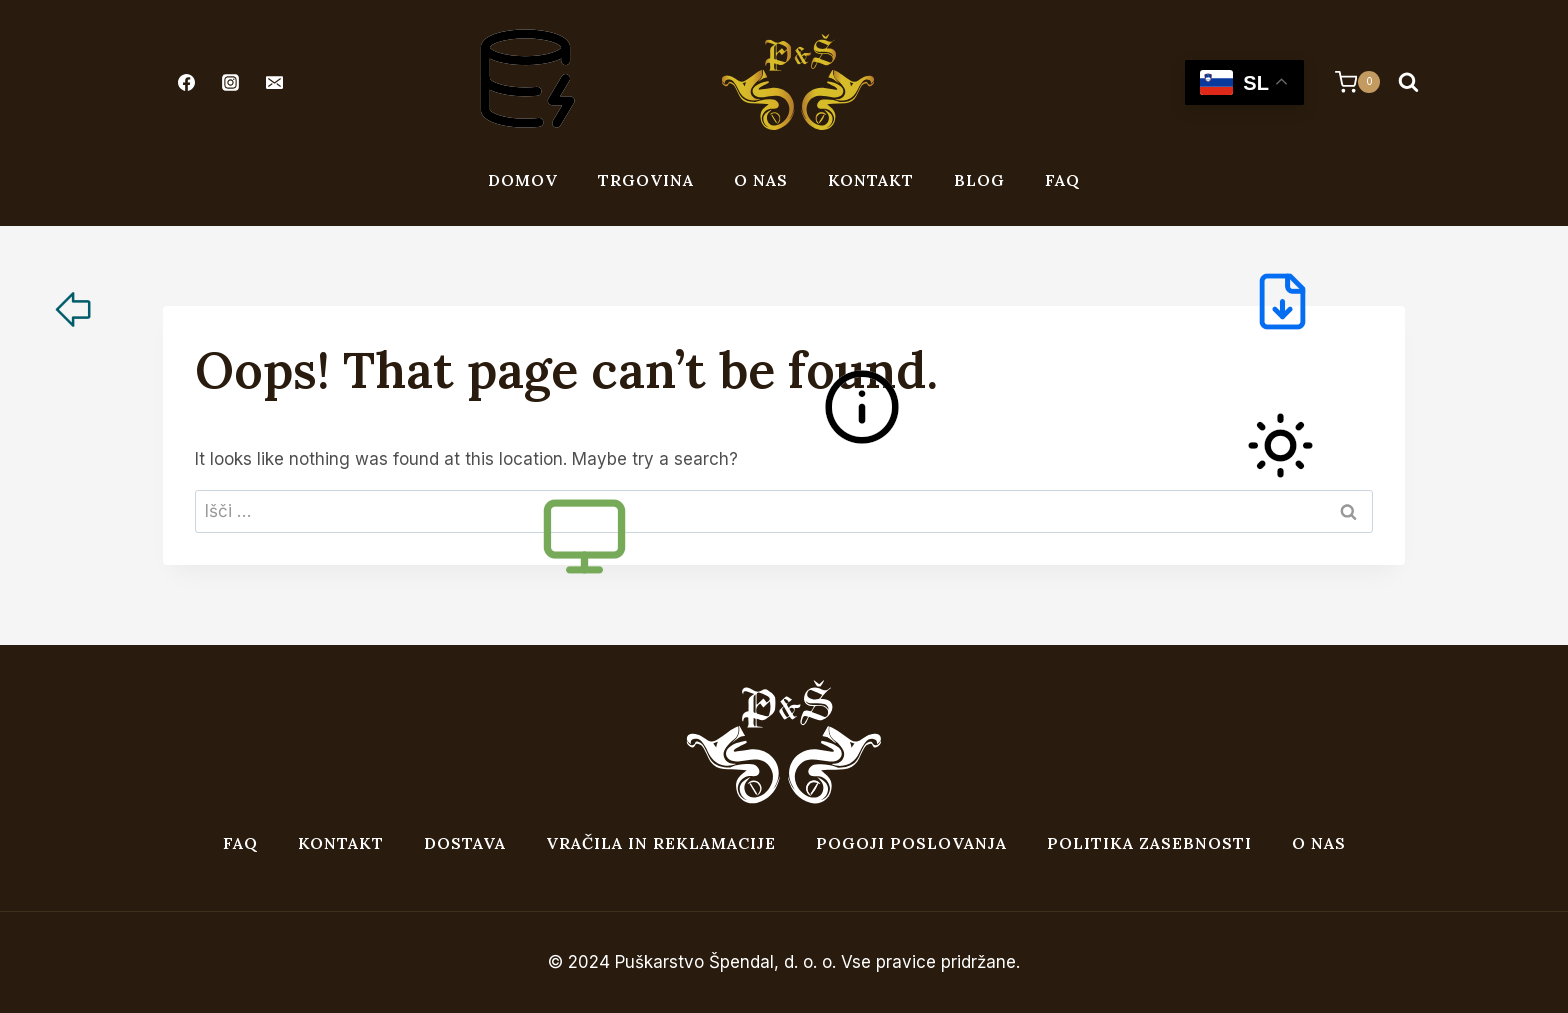 This screenshot has height=1013, width=1568. Describe the element at coordinates (525, 78) in the screenshot. I see `database with active or real-time processing` at that location.